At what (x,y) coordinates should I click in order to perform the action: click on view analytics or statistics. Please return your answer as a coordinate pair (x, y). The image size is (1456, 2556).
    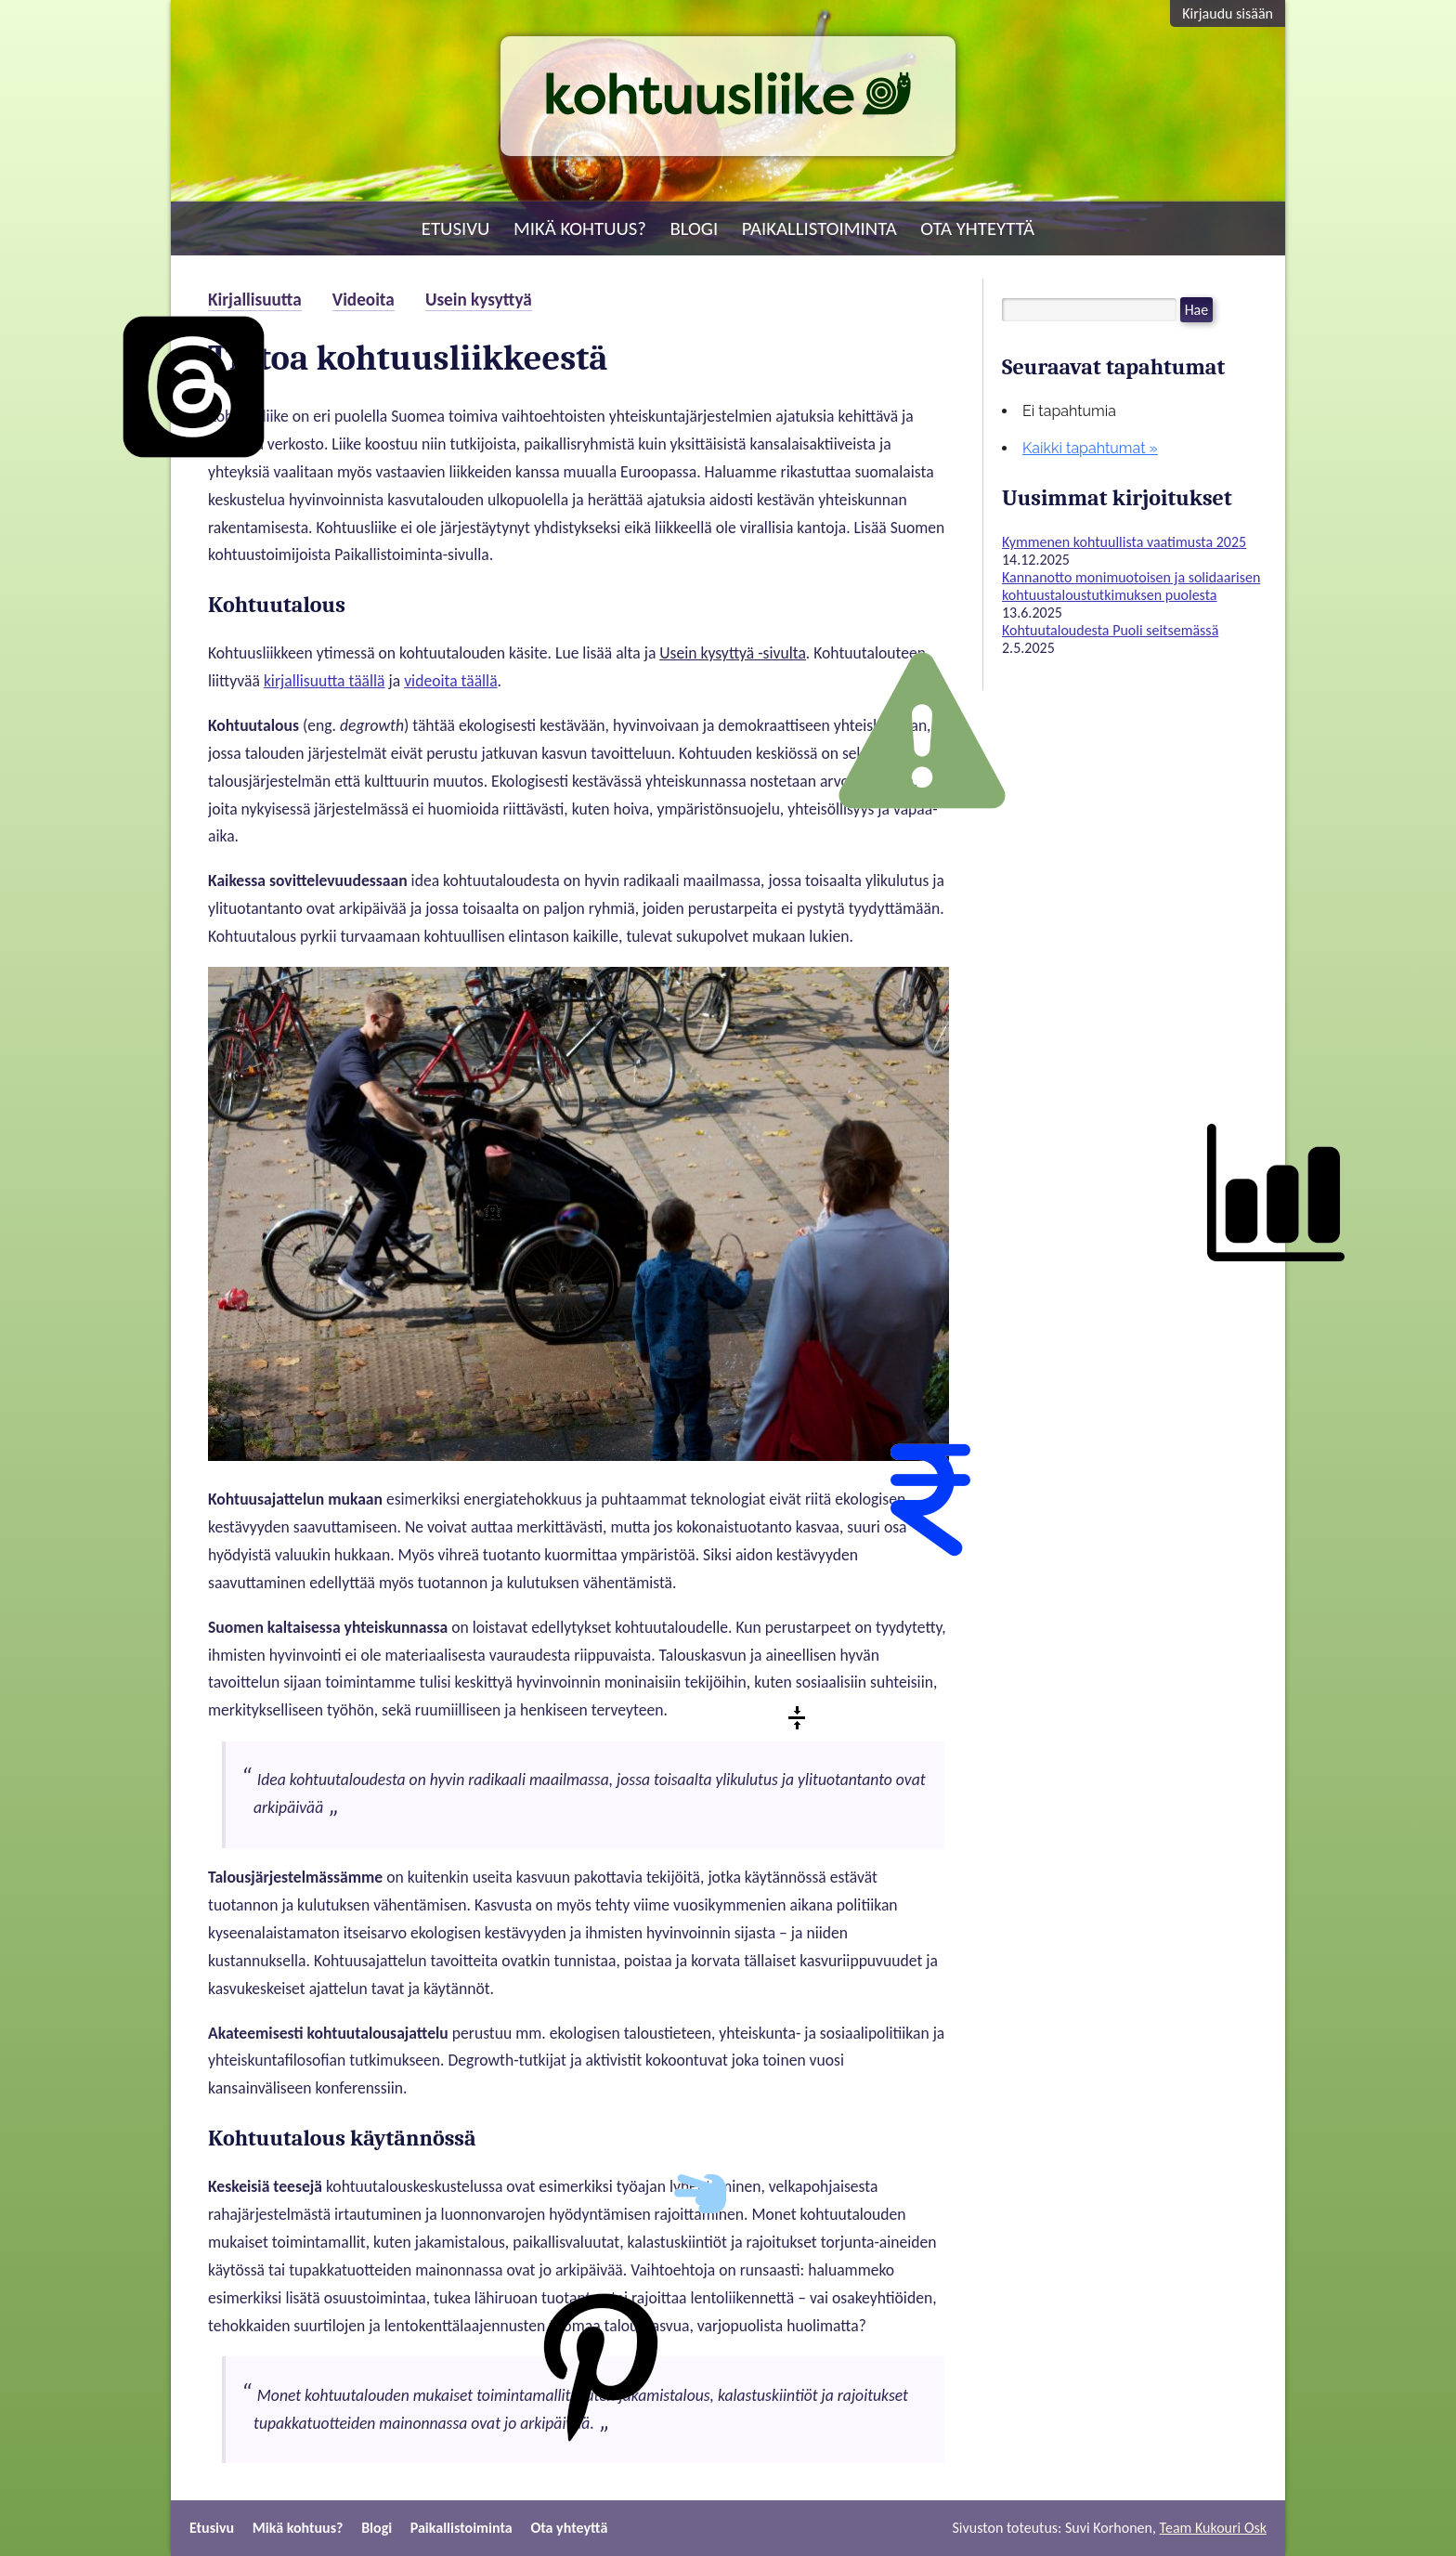
    Looking at the image, I should click on (1276, 1193).